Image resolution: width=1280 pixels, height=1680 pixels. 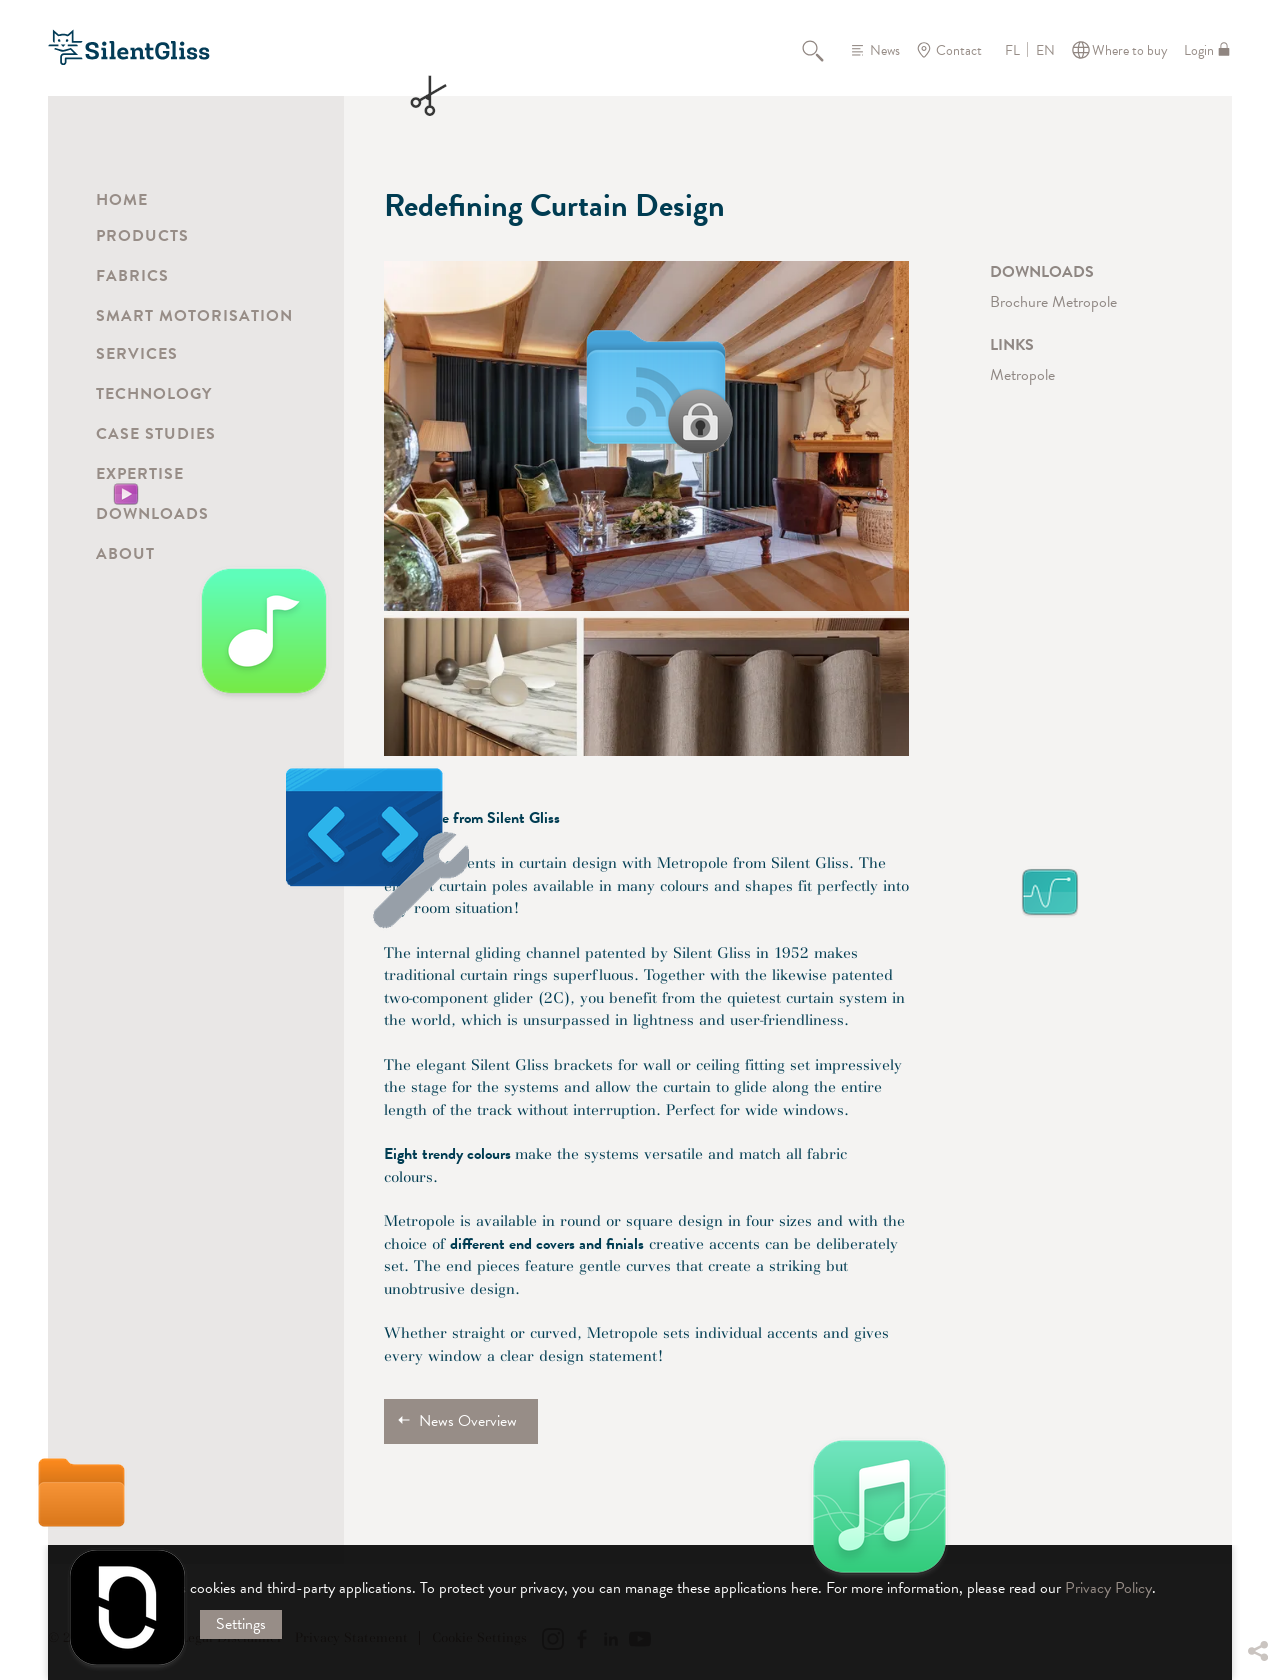 What do you see at coordinates (656, 387) in the screenshot?
I see `open securefx secure file transfer application` at bounding box center [656, 387].